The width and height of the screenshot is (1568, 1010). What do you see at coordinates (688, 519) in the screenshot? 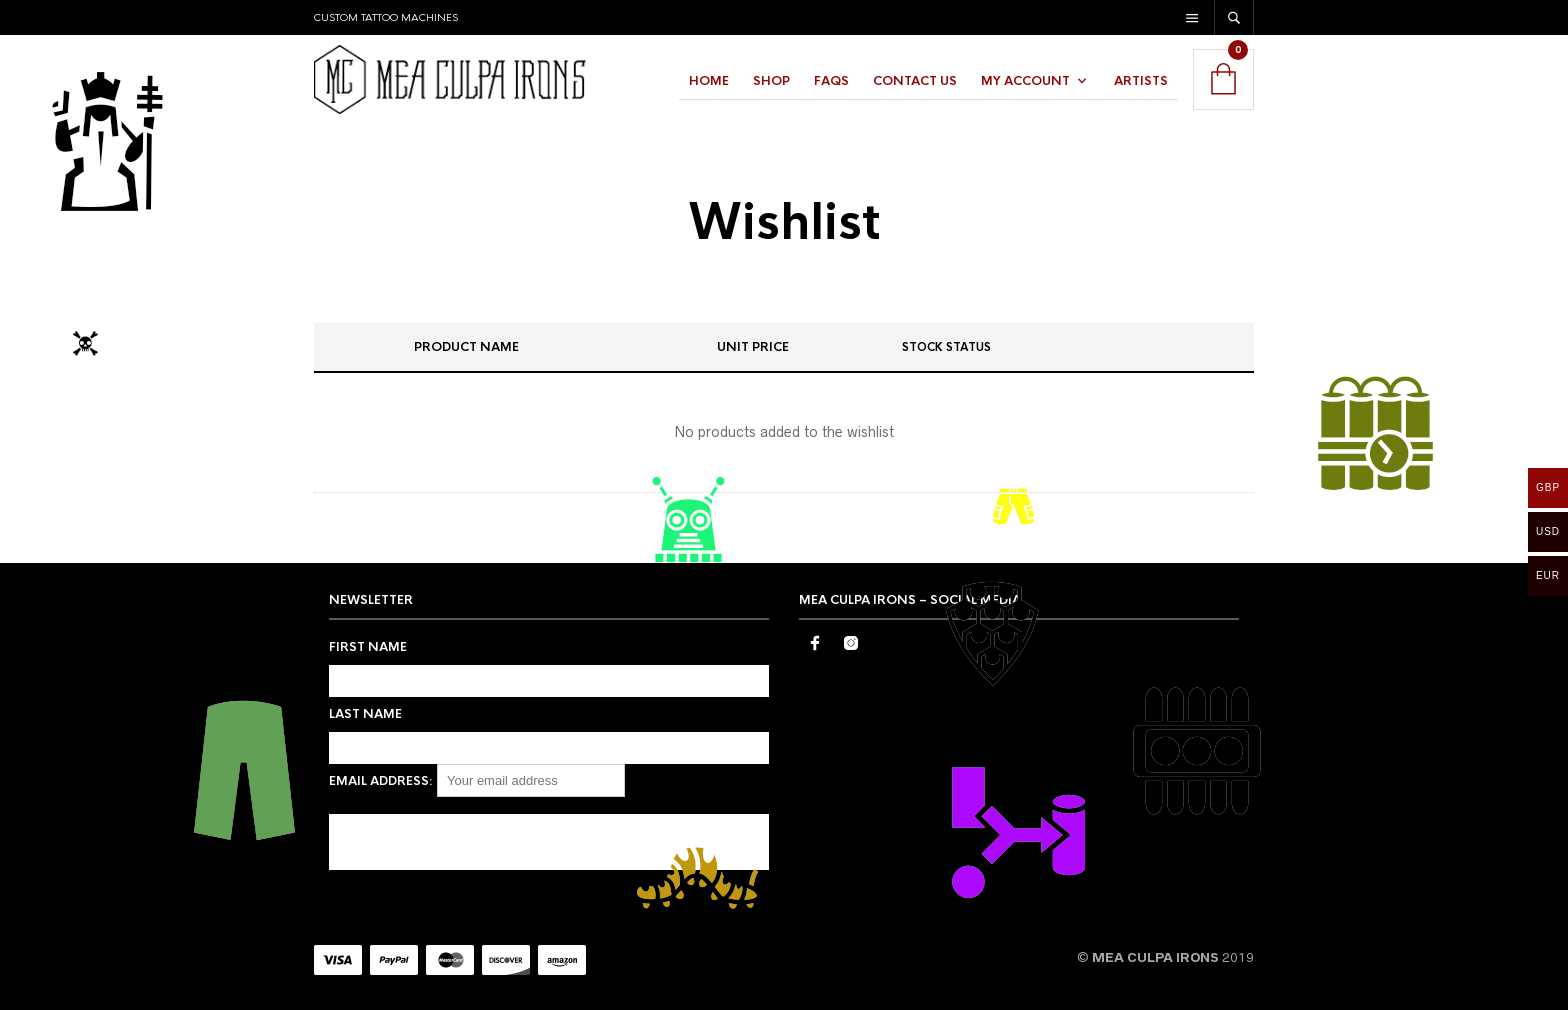
I see `access bot or AI assistant features` at bounding box center [688, 519].